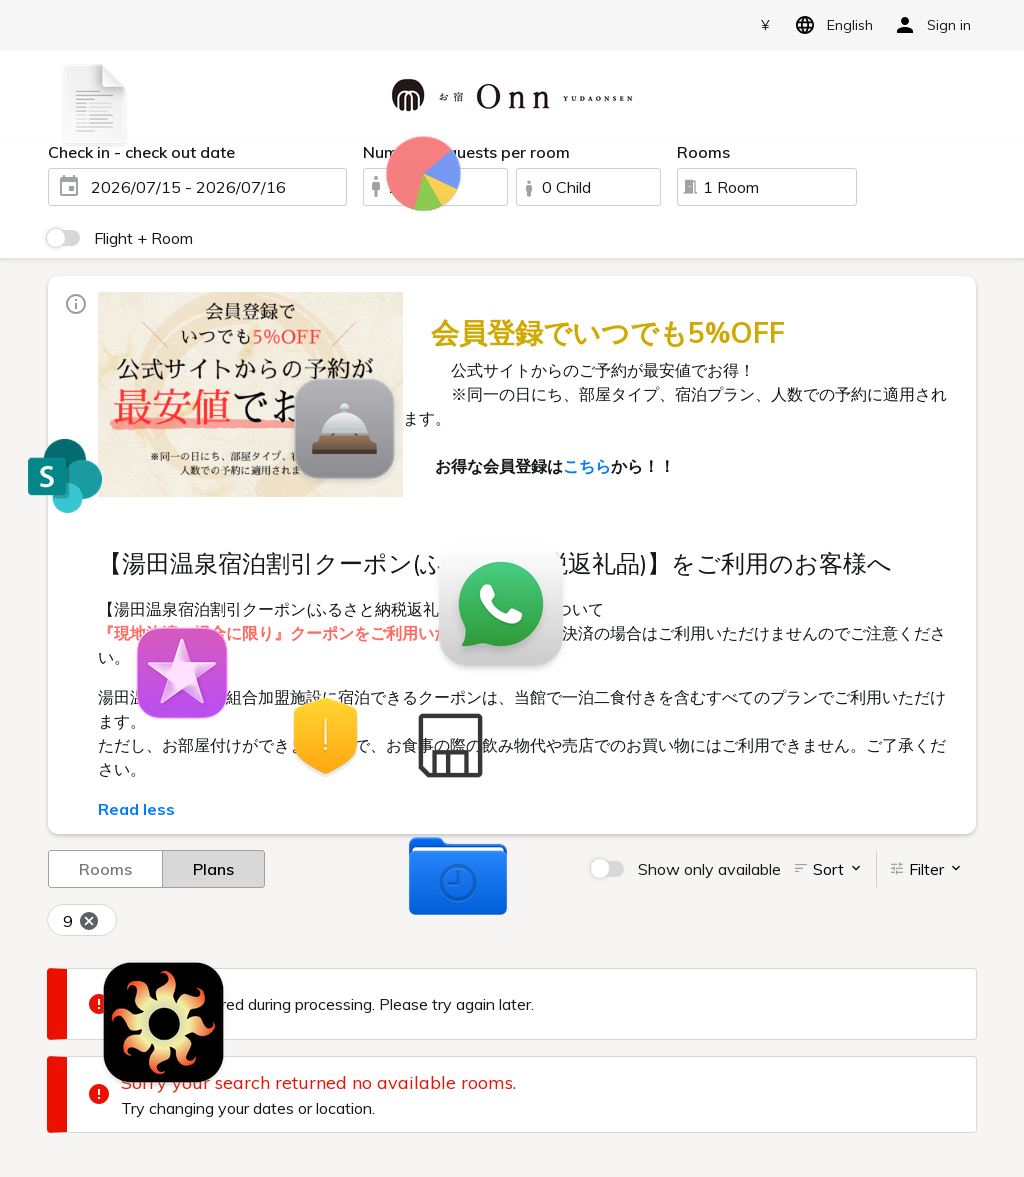 The width and height of the screenshot is (1024, 1177). What do you see at coordinates (501, 604) in the screenshot?
I see `open whatsapp messaging app` at bounding box center [501, 604].